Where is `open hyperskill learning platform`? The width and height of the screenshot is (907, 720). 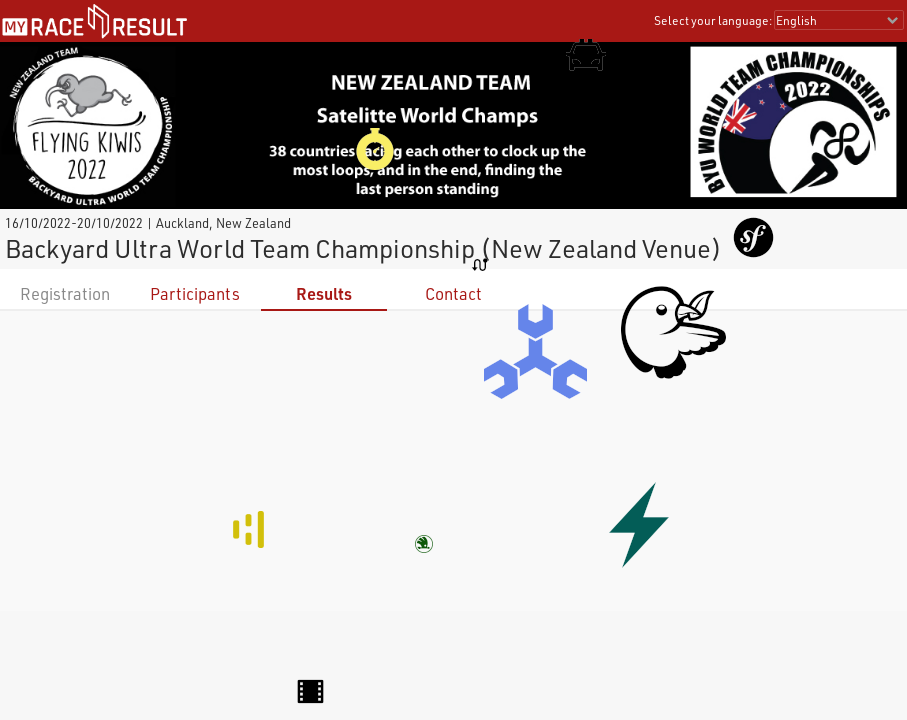 open hyperskill learning platform is located at coordinates (248, 529).